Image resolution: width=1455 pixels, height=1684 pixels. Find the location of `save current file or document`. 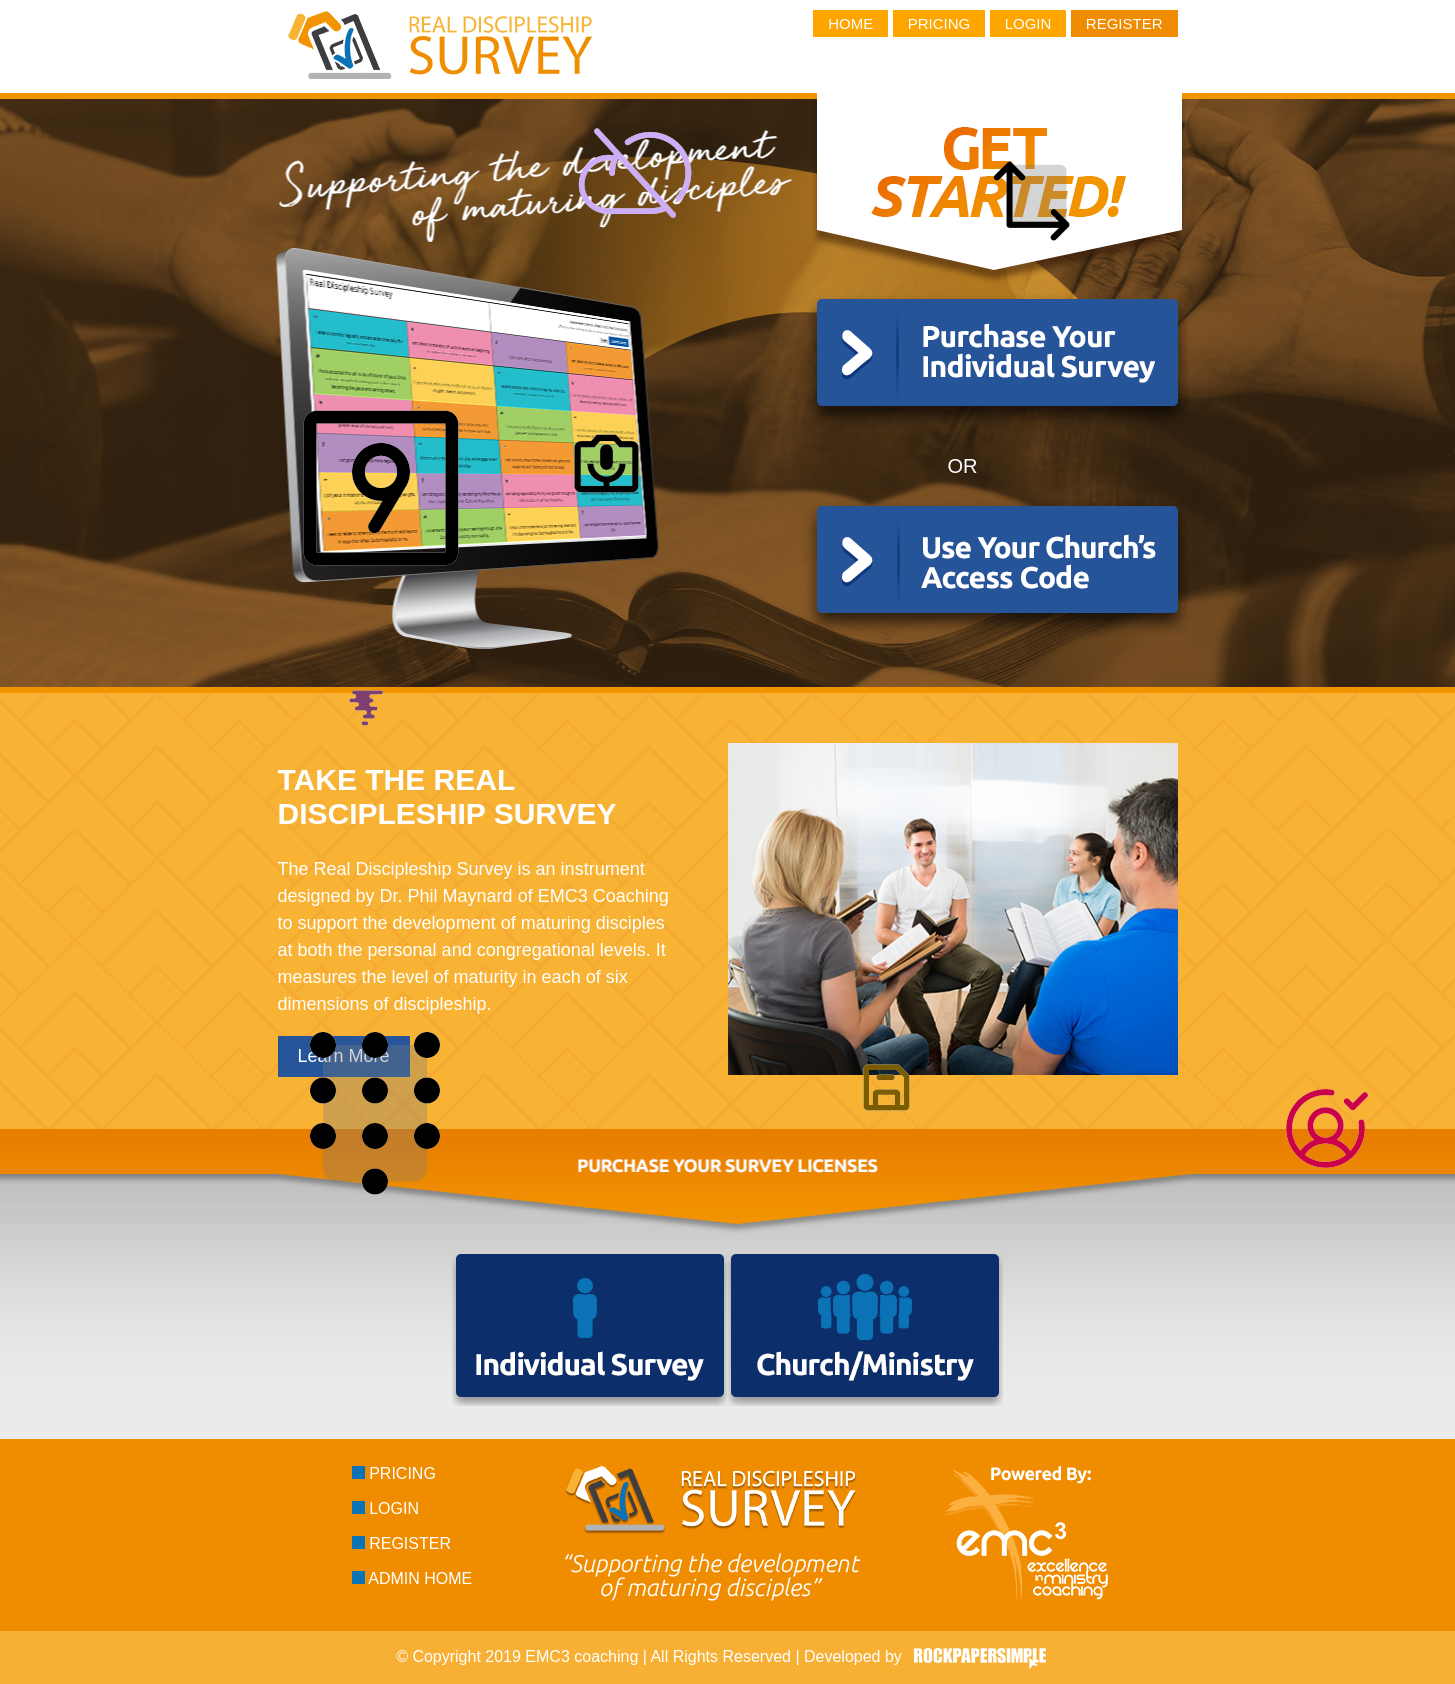

save current file or document is located at coordinates (886, 1087).